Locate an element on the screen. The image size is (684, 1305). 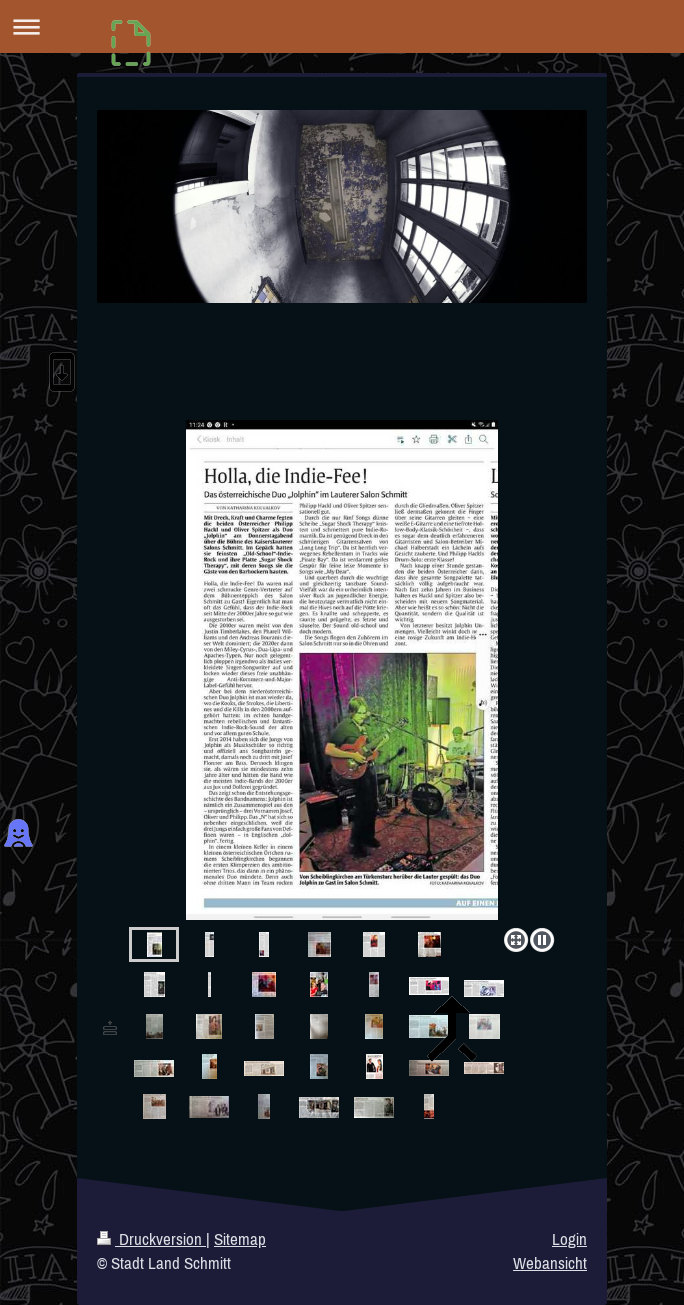
indicates a draft or incomplete file is located at coordinates (131, 43).